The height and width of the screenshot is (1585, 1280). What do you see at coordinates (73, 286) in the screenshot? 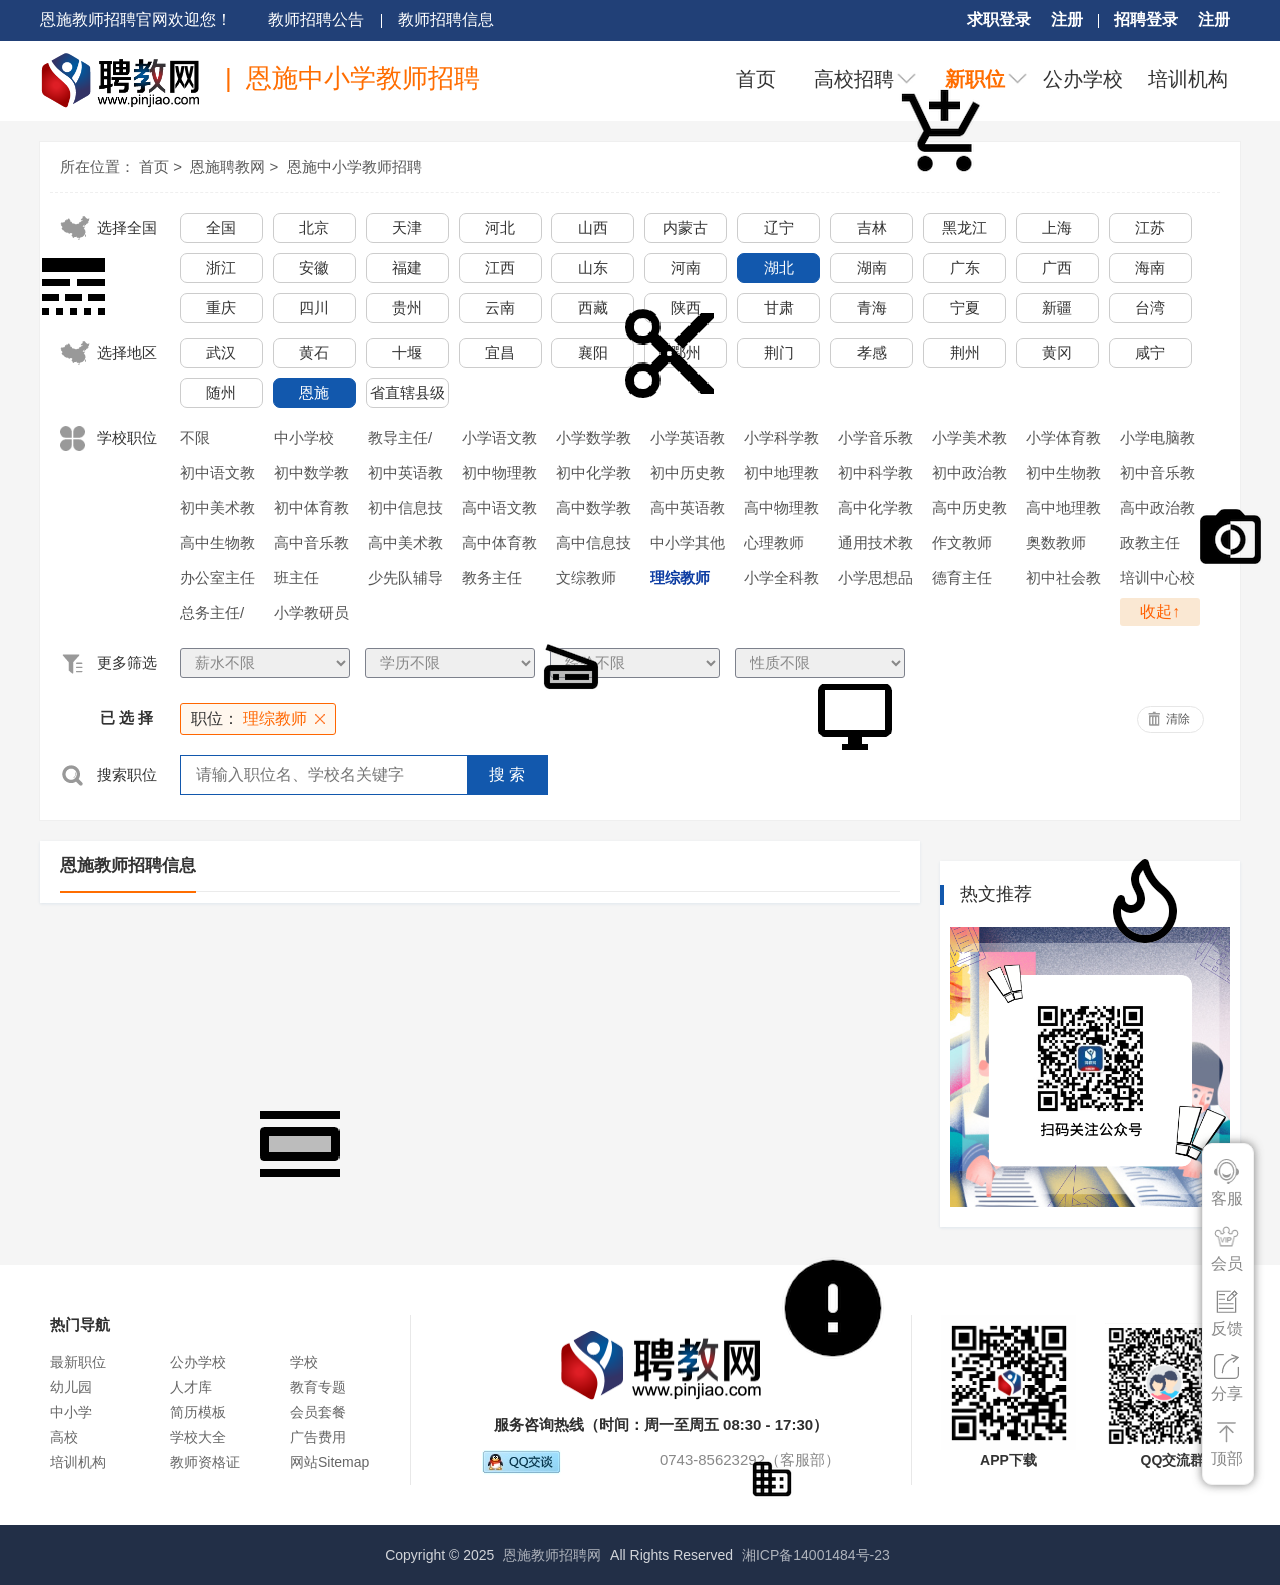
I see `change text line spacing or density` at bounding box center [73, 286].